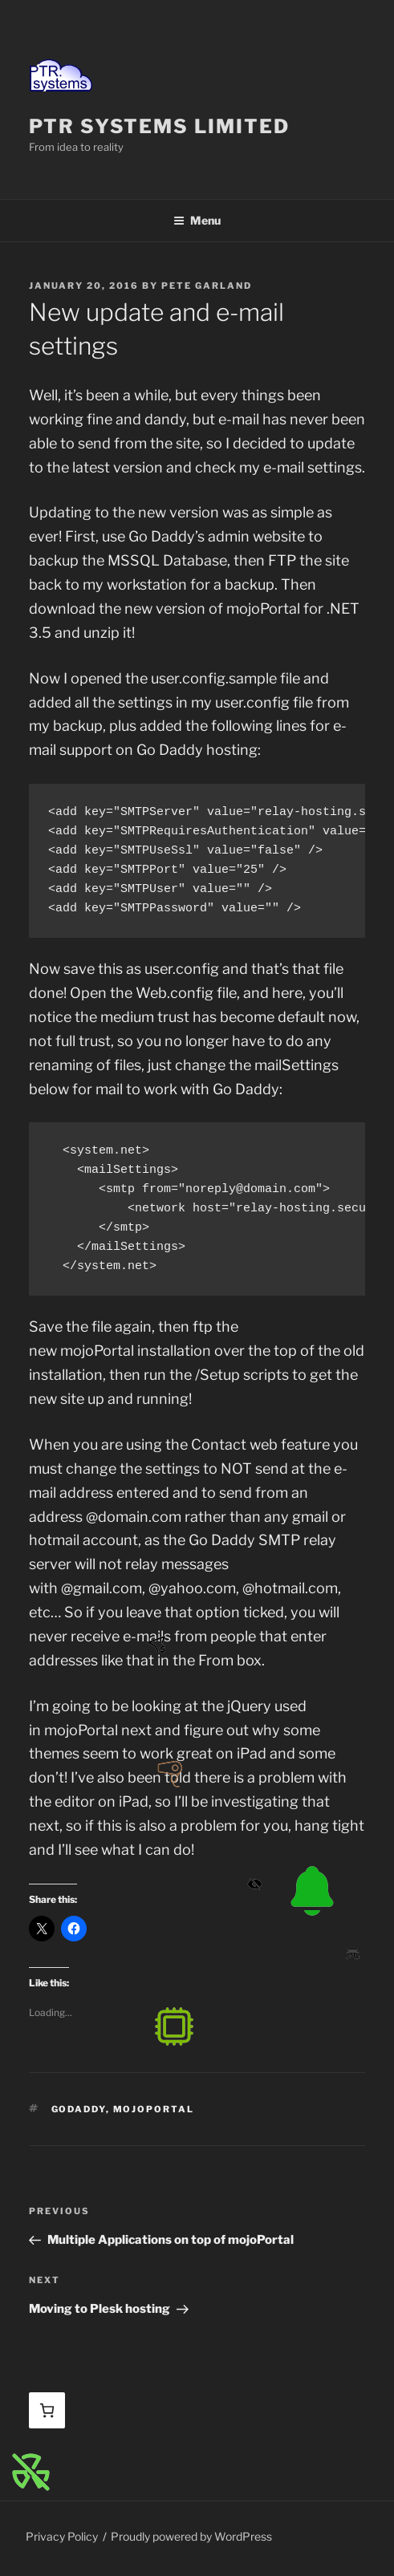 The height and width of the screenshot is (2576, 394). What do you see at coordinates (312, 1891) in the screenshot?
I see `view your notifications` at bounding box center [312, 1891].